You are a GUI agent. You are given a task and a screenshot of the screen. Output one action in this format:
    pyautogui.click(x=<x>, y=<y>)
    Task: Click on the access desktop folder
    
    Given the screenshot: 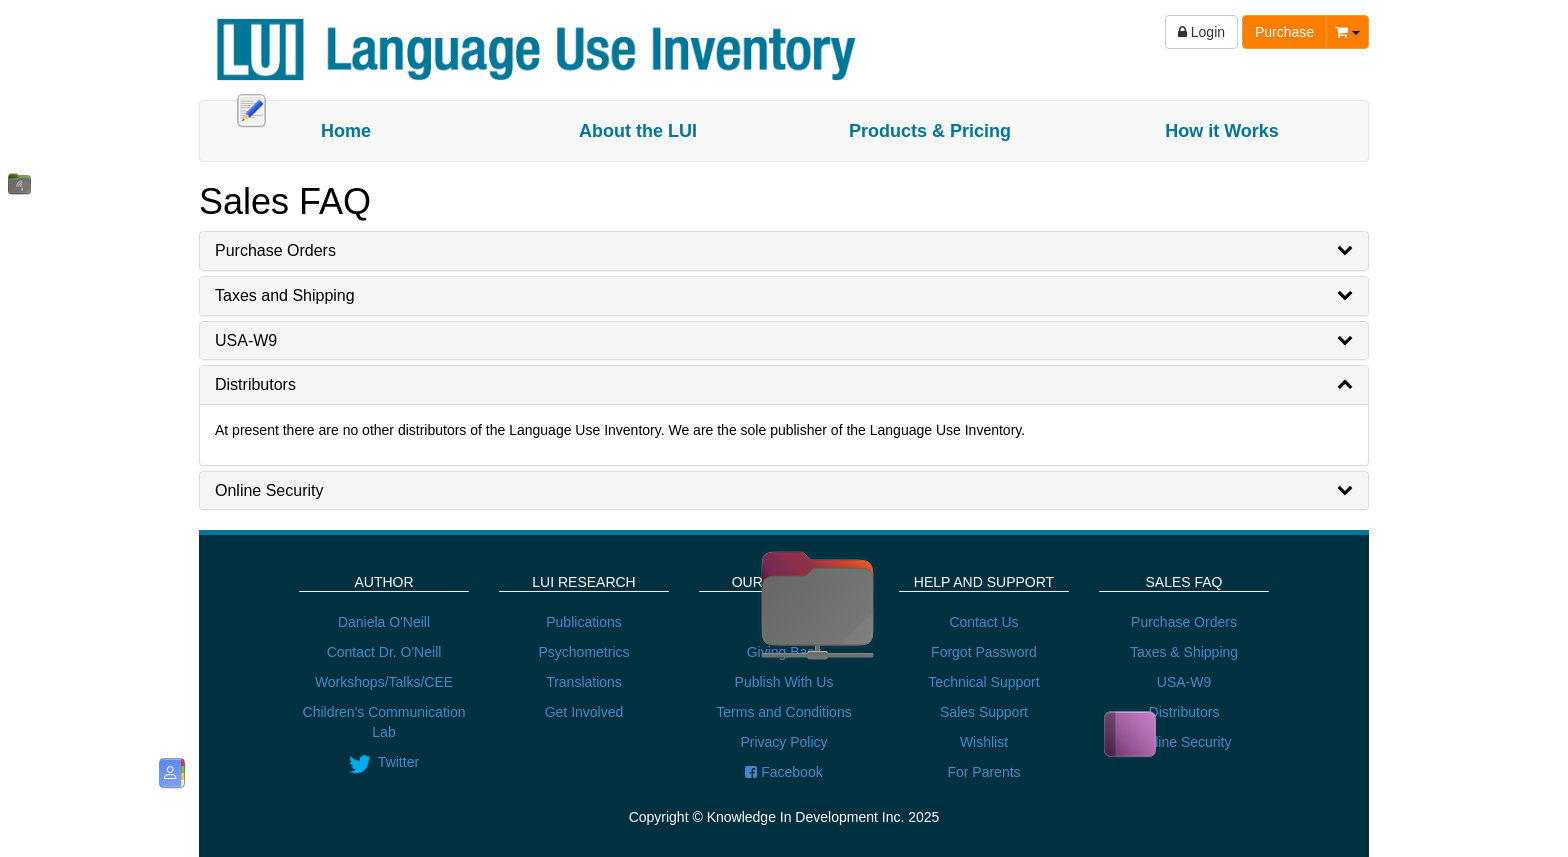 What is the action you would take?
    pyautogui.click(x=1130, y=733)
    